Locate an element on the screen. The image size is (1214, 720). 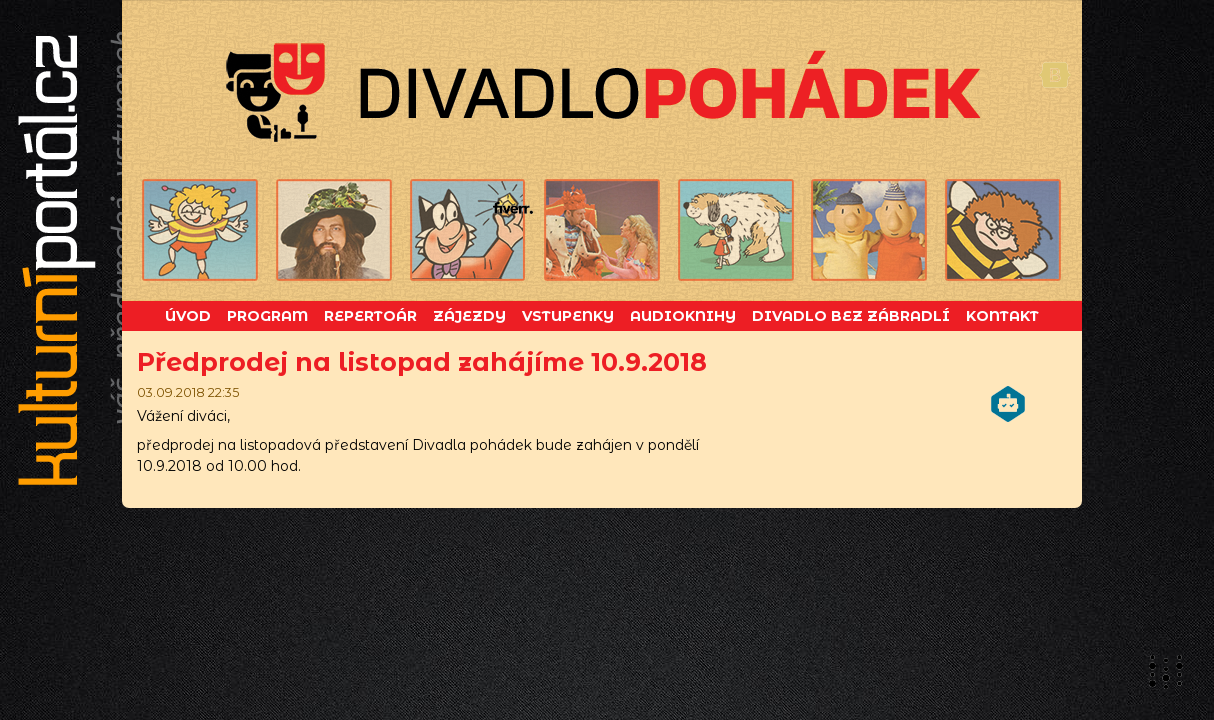
GitHub Dependabot automated dependency updates is located at coordinates (1008, 404).